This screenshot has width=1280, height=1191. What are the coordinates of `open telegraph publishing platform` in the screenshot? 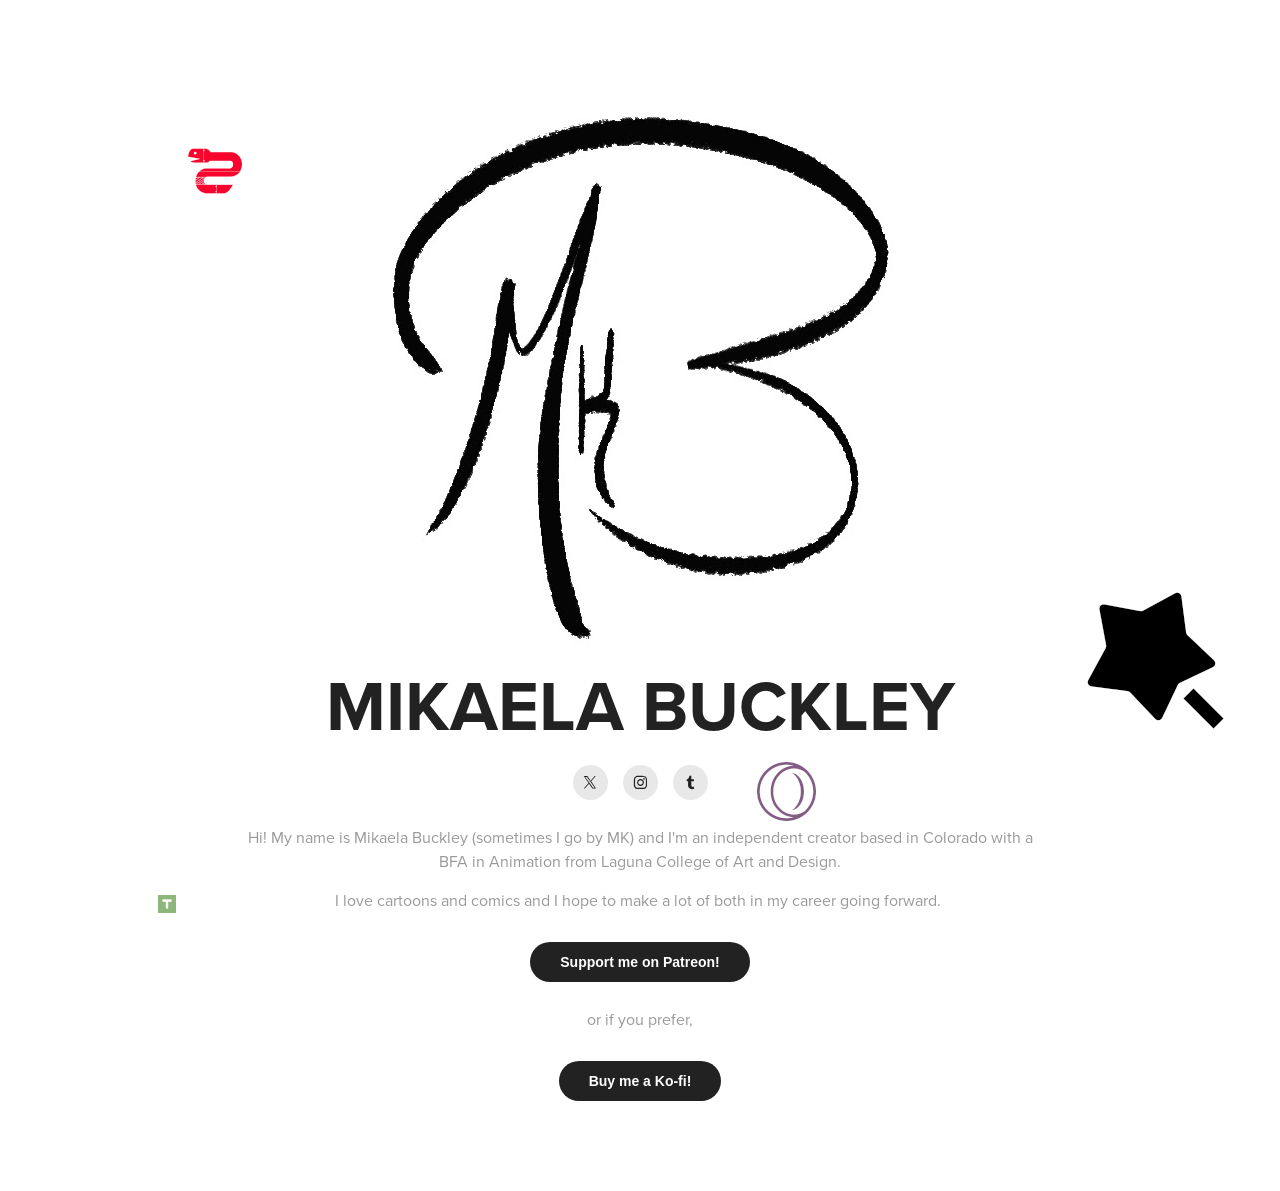 It's located at (167, 904).